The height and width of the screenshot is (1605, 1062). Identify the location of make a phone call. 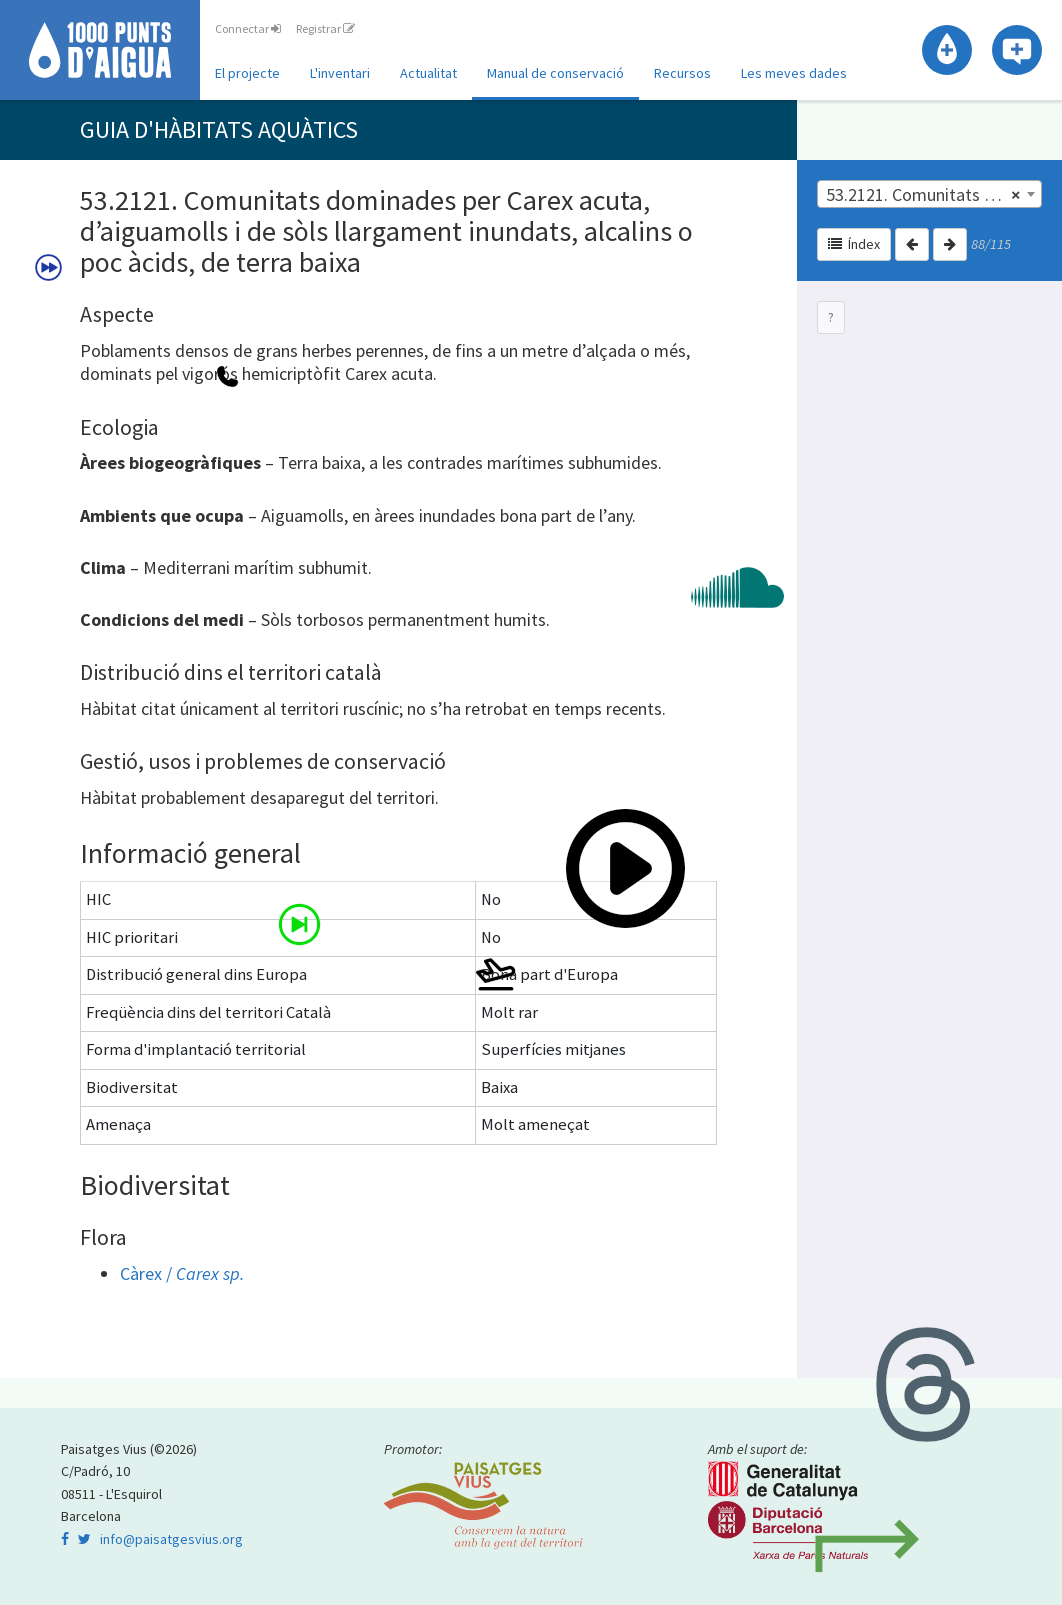
(227, 376).